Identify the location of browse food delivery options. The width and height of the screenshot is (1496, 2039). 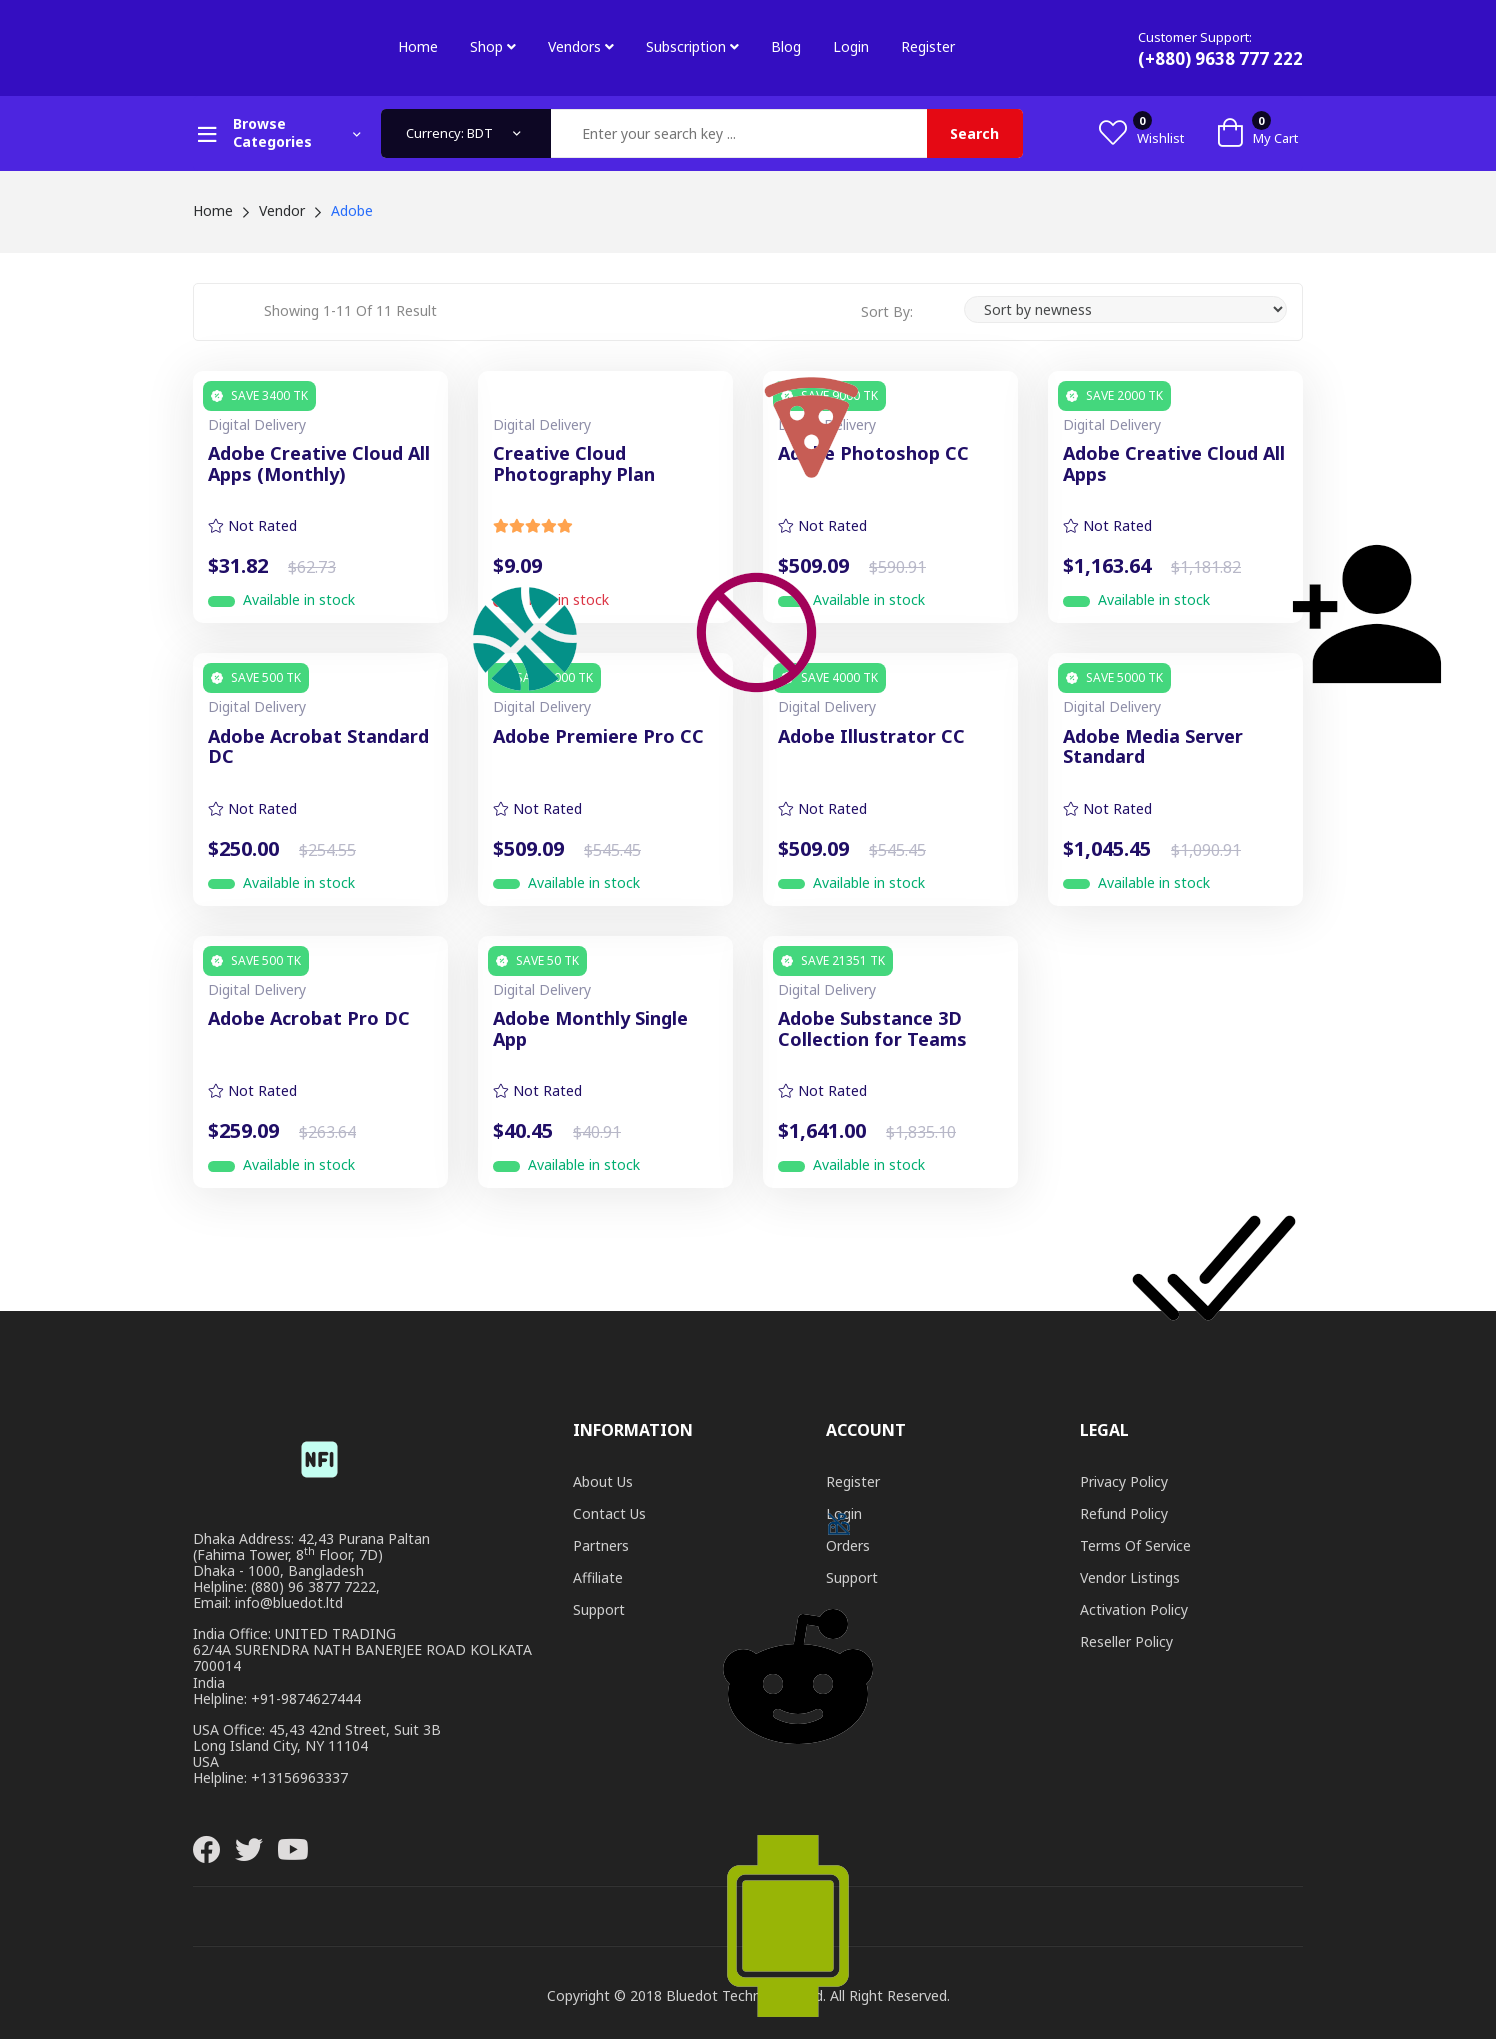
(811, 427).